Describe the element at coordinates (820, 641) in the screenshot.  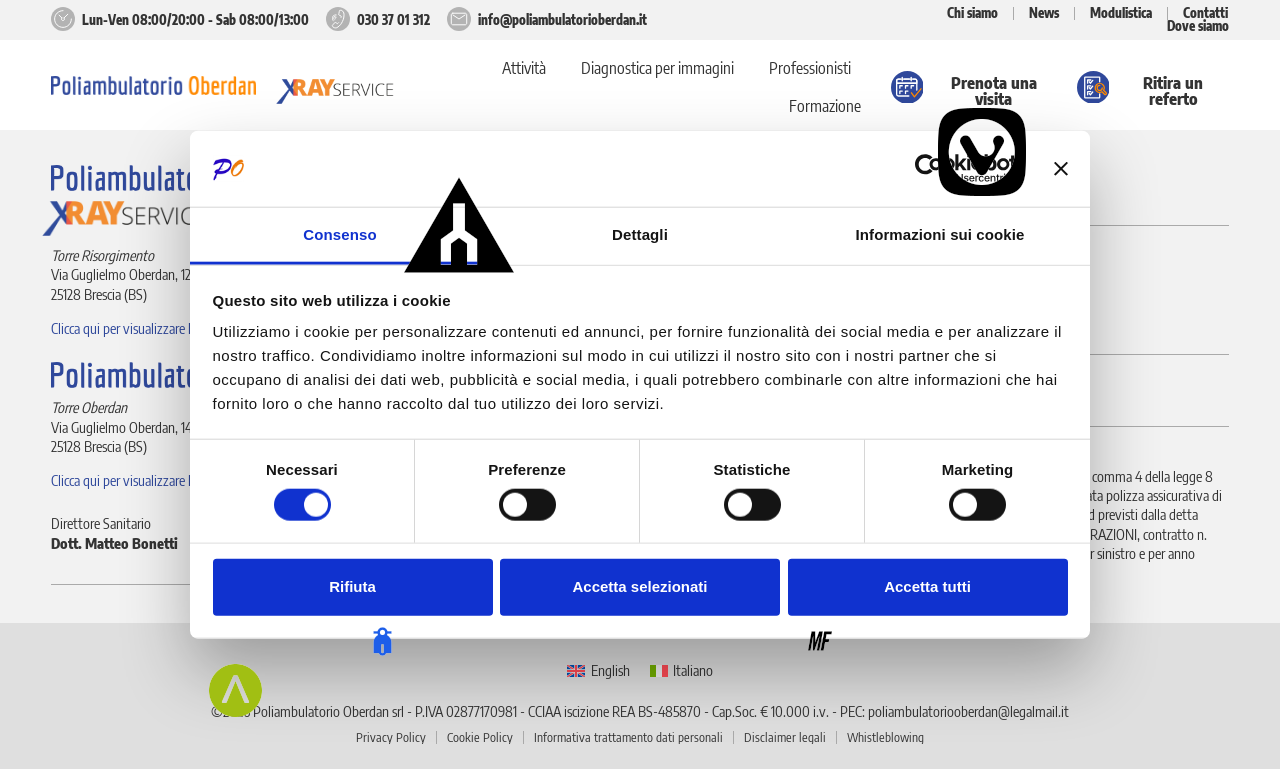
I see `visit MetaFilter community website` at that location.